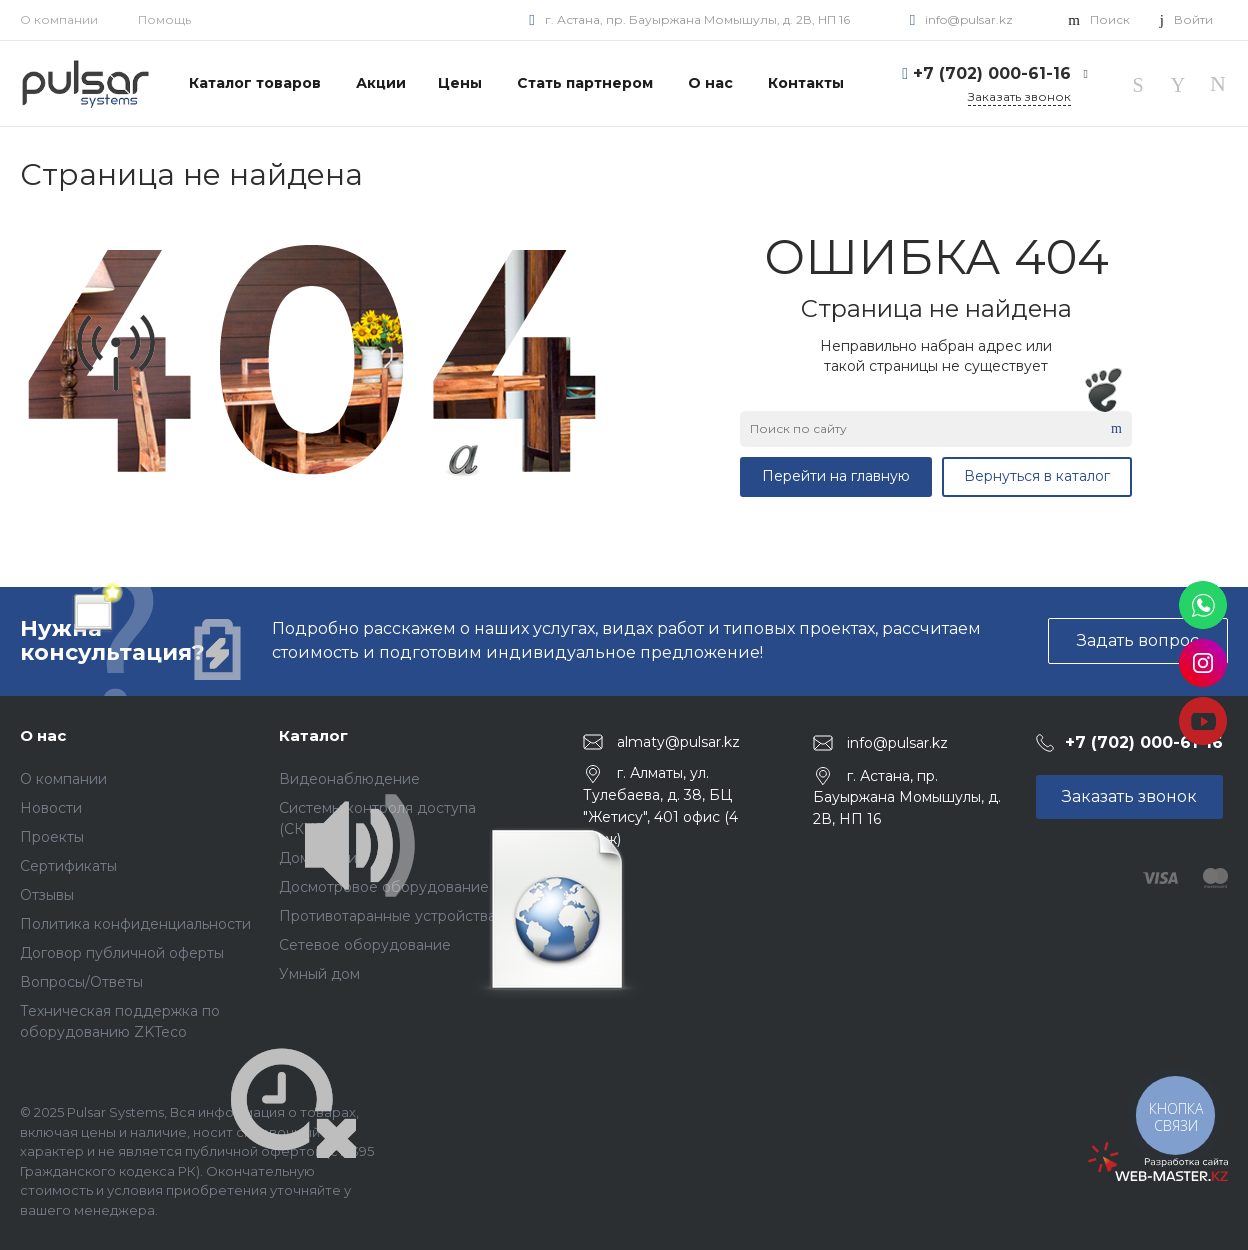 The width and height of the screenshot is (1248, 1250). What do you see at coordinates (217, 649) in the screenshot?
I see `indicates battery is fully charged` at bounding box center [217, 649].